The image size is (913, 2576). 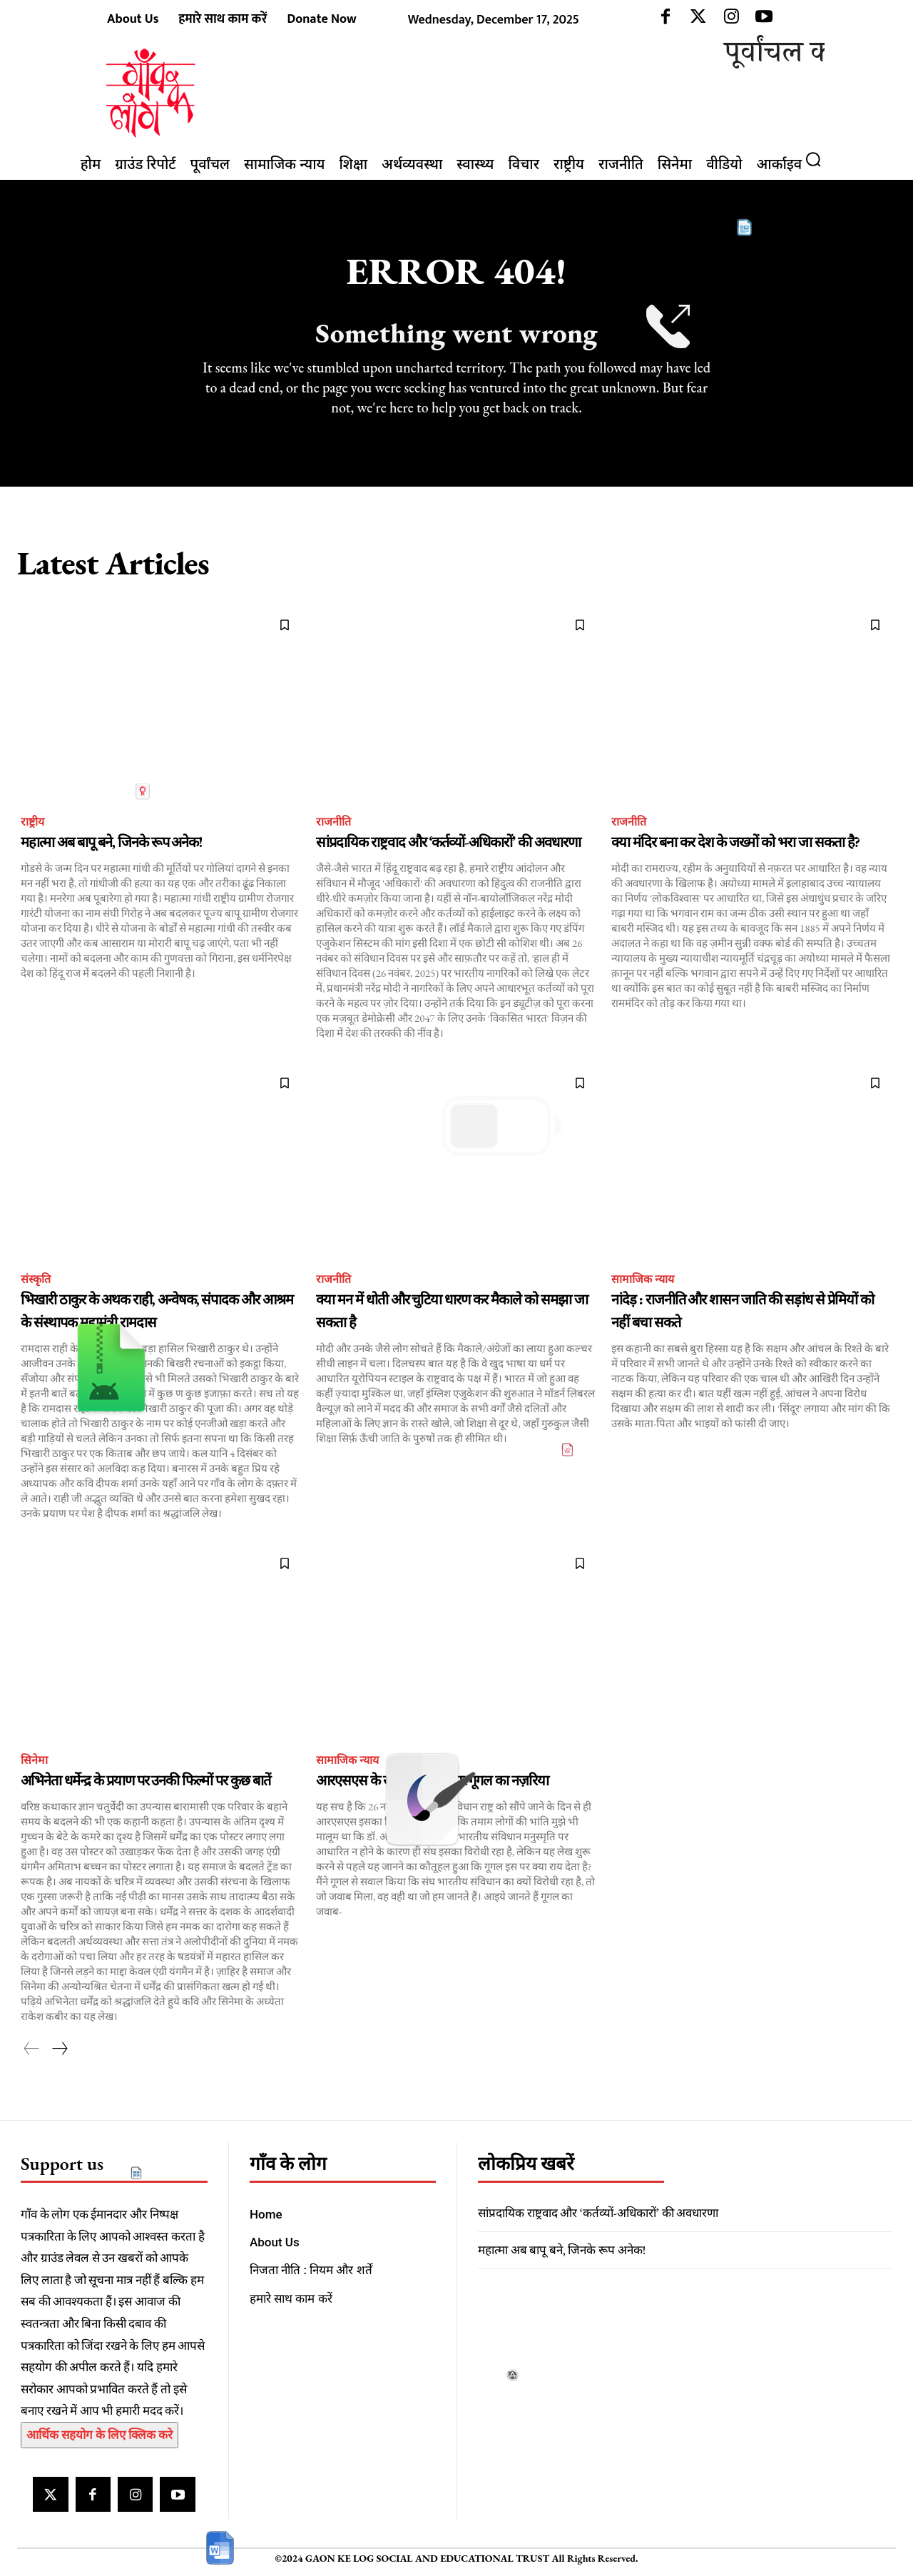 What do you see at coordinates (136, 2173) in the screenshot?
I see `open an opendocument master document file` at bounding box center [136, 2173].